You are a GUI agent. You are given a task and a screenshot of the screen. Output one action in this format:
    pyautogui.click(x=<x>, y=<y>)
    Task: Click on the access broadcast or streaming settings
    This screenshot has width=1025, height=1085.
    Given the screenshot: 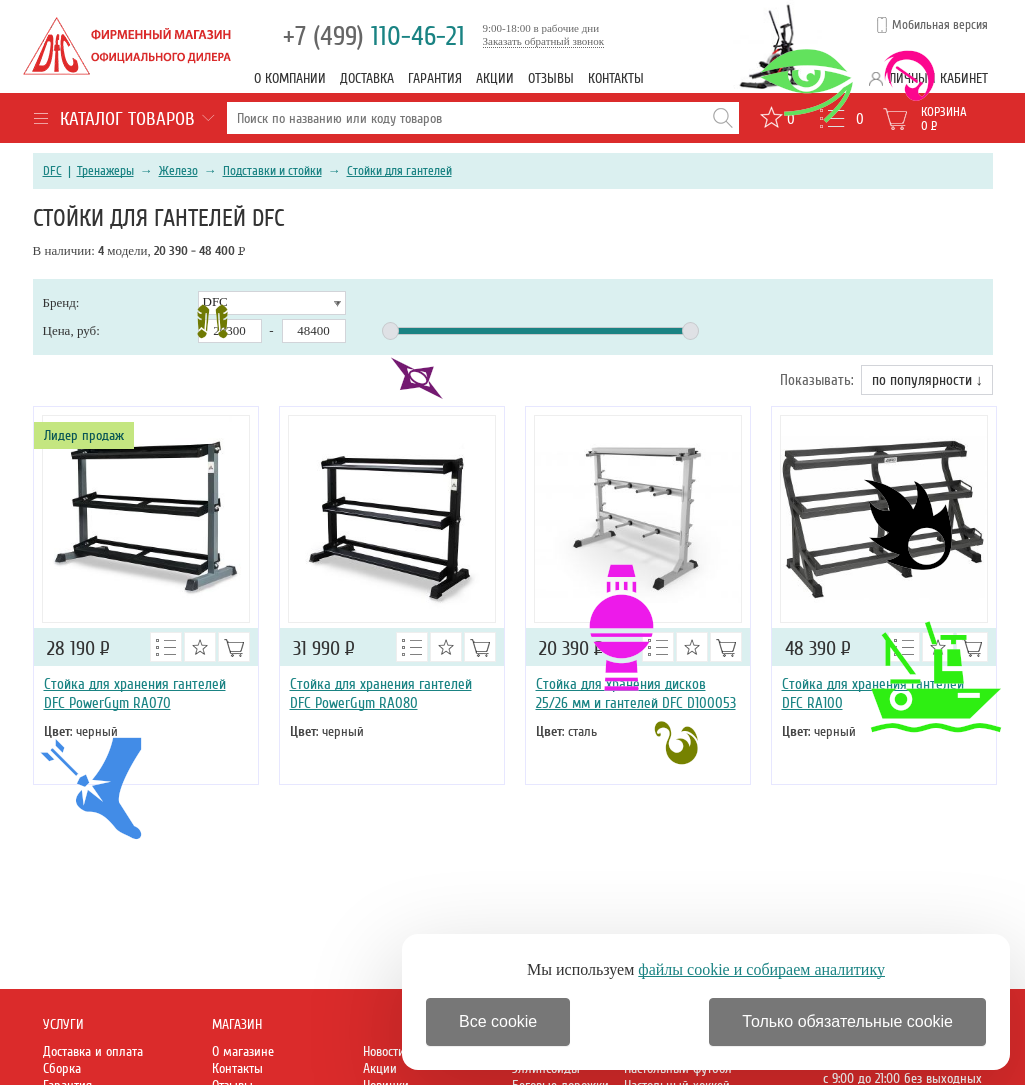 What is the action you would take?
    pyautogui.click(x=621, y=626)
    